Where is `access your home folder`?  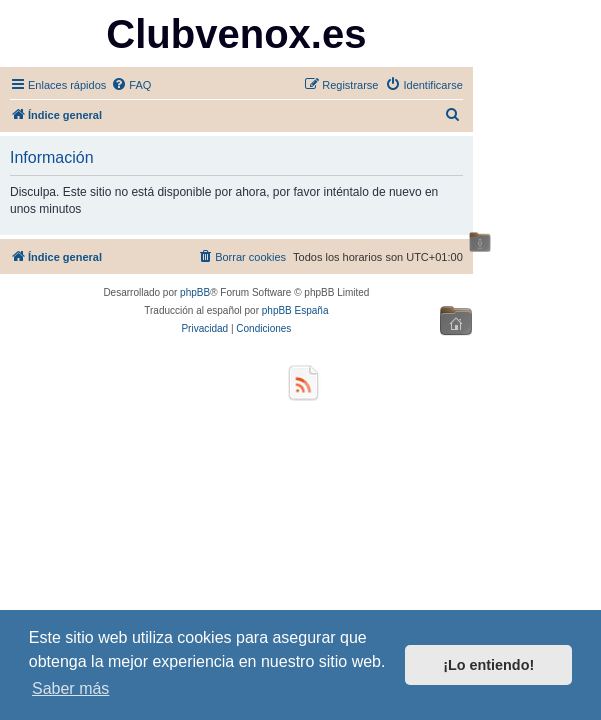 access your home folder is located at coordinates (456, 320).